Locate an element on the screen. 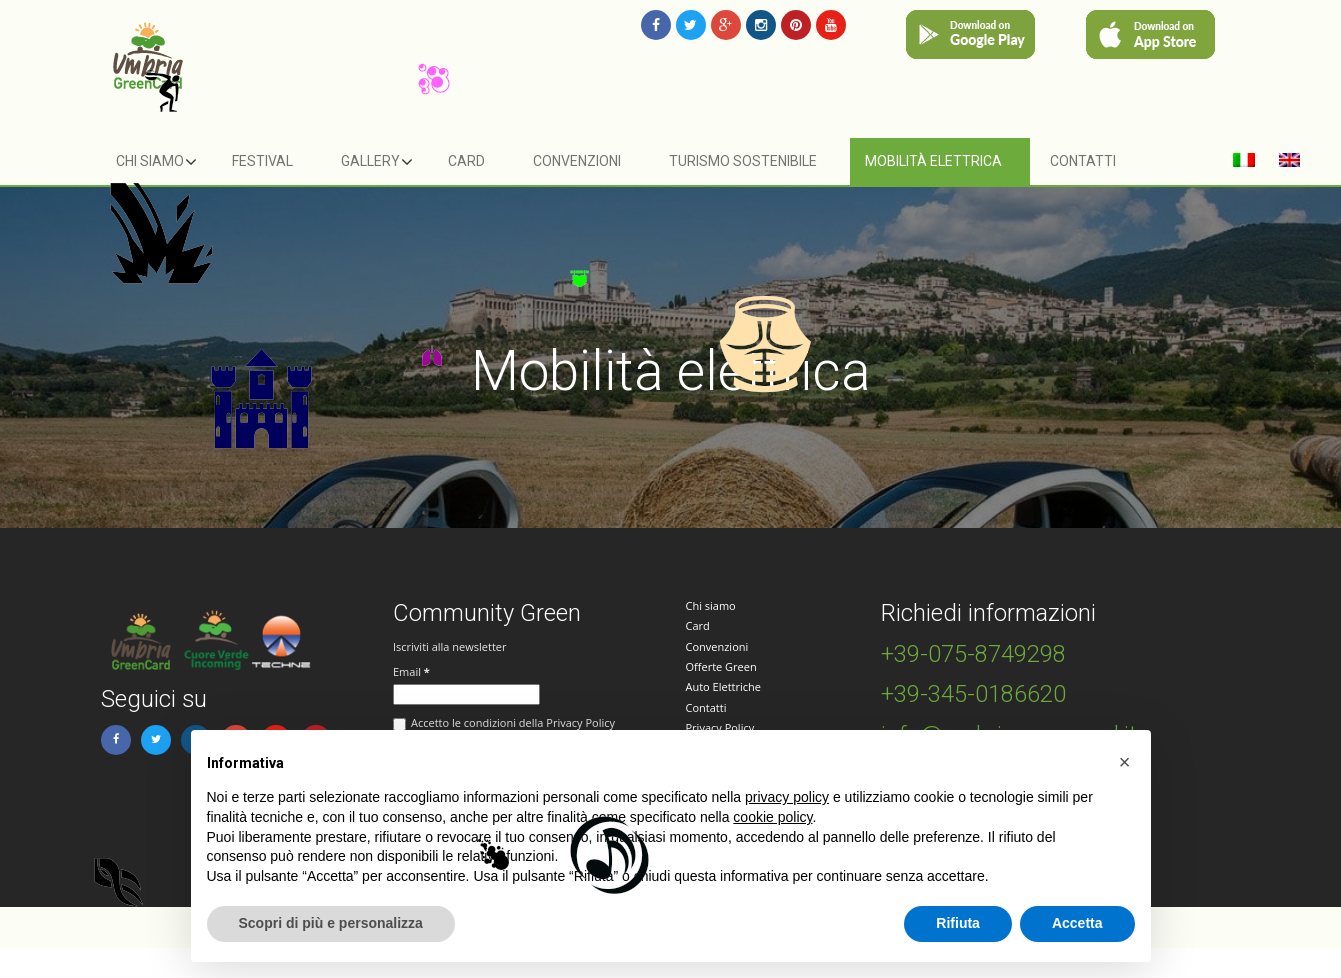 This screenshot has width=1341, height=978. equip leather armor to your character is located at coordinates (764, 344).